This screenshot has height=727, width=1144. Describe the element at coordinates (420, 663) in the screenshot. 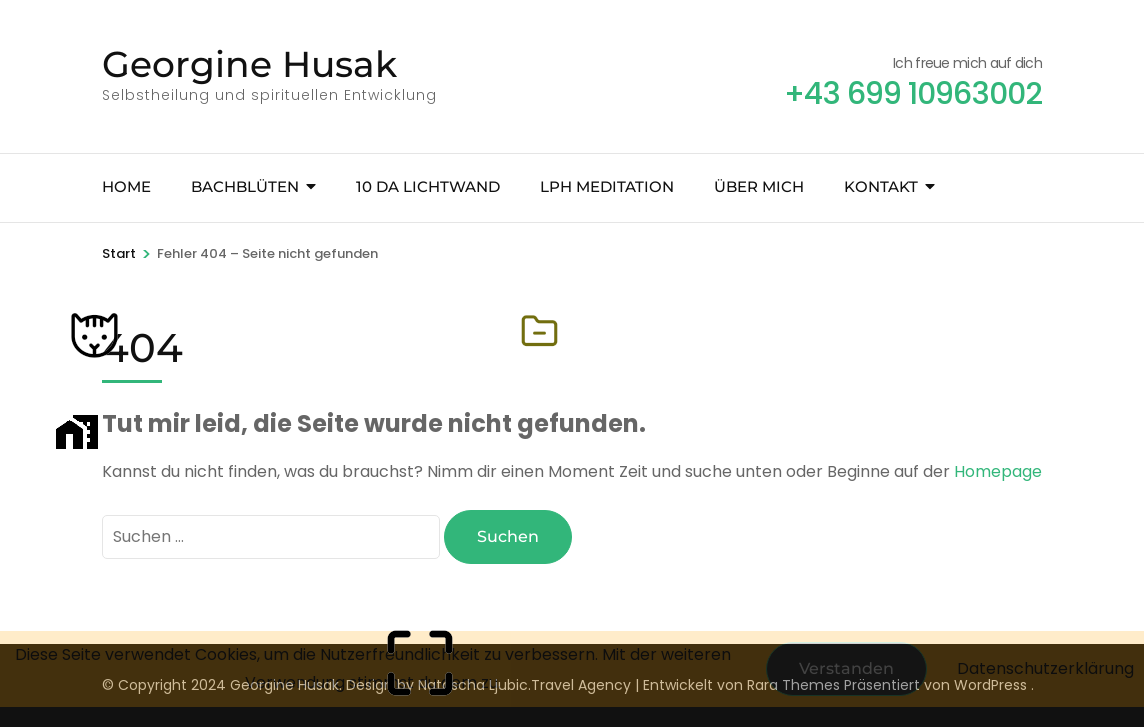

I see `enter fullscreen mode` at that location.